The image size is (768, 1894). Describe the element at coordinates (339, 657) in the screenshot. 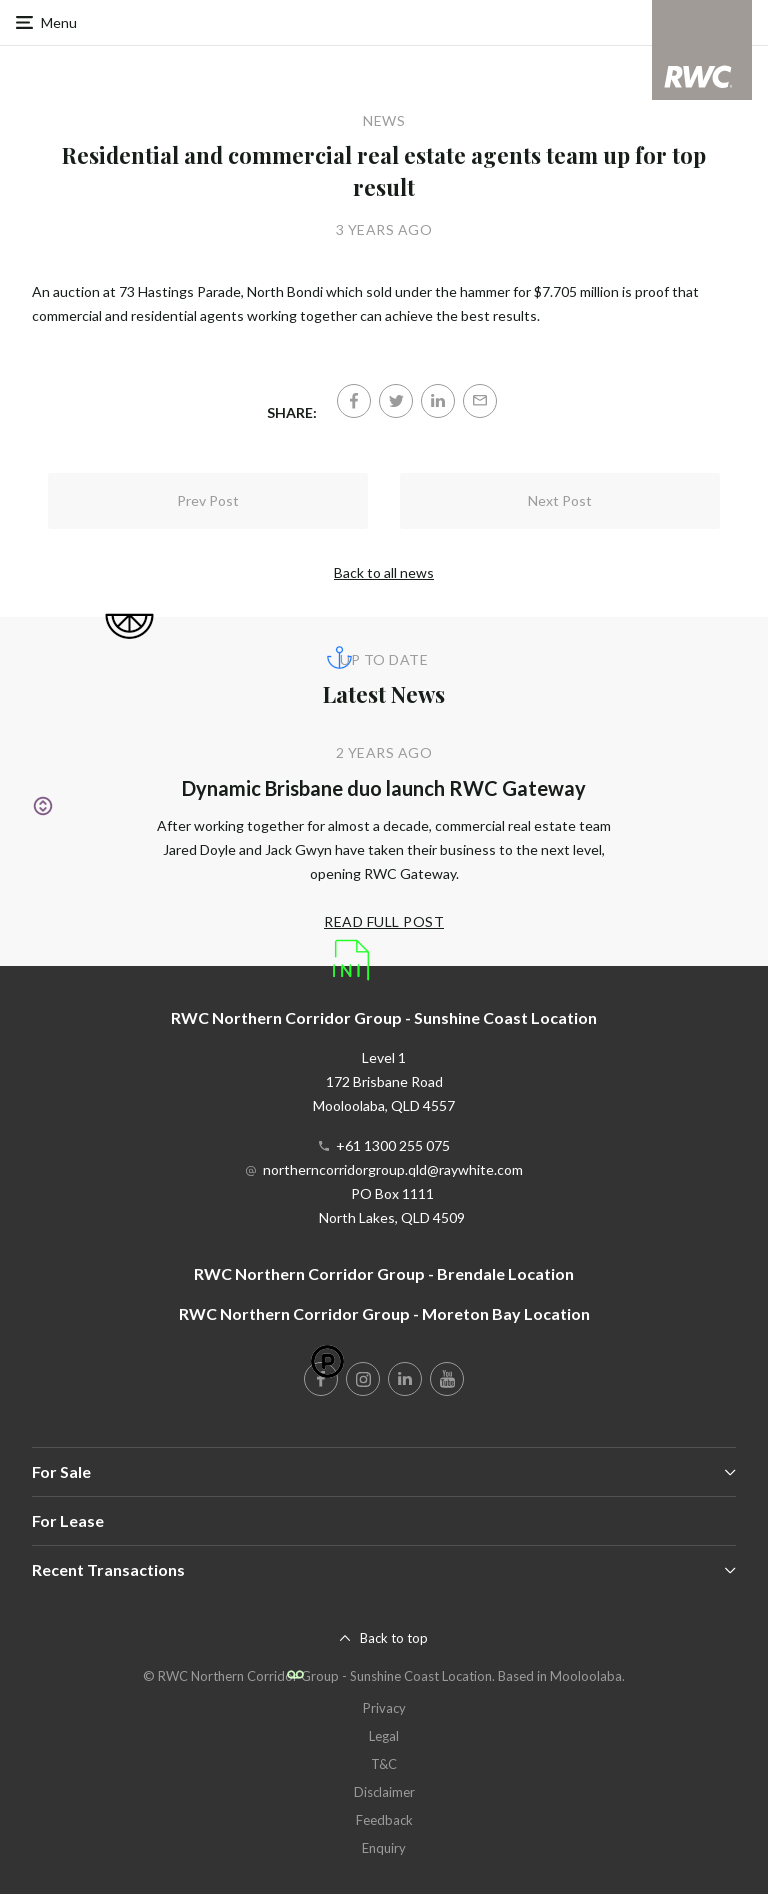

I see `anchor link or element to a fixed position` at that location.